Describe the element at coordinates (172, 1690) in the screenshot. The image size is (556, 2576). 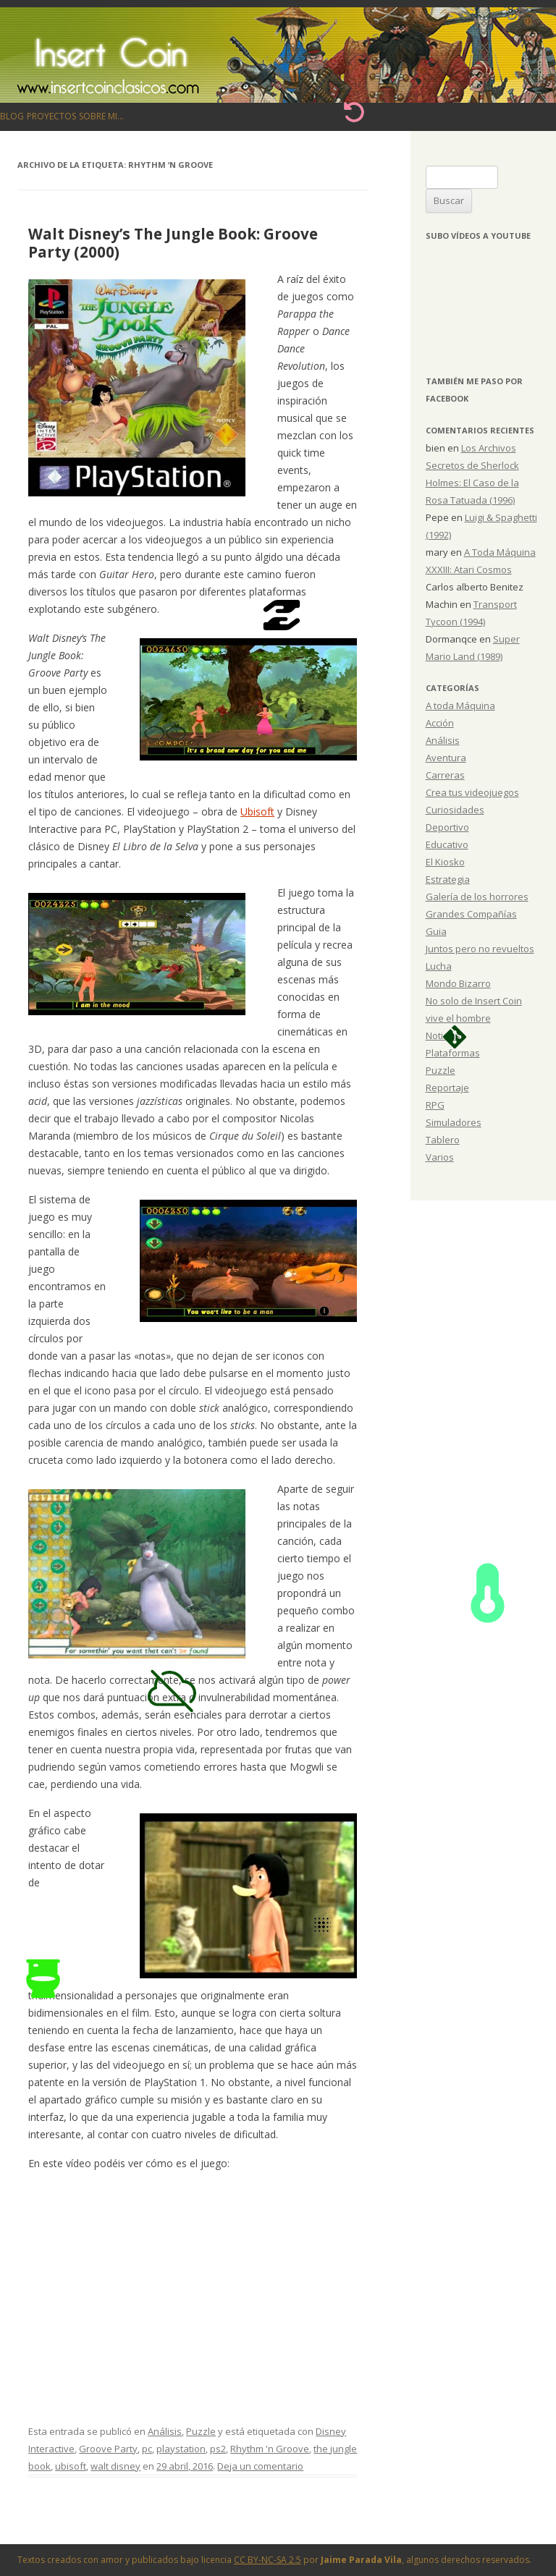
I see `indicates cloud sync is unavailable` at that location.